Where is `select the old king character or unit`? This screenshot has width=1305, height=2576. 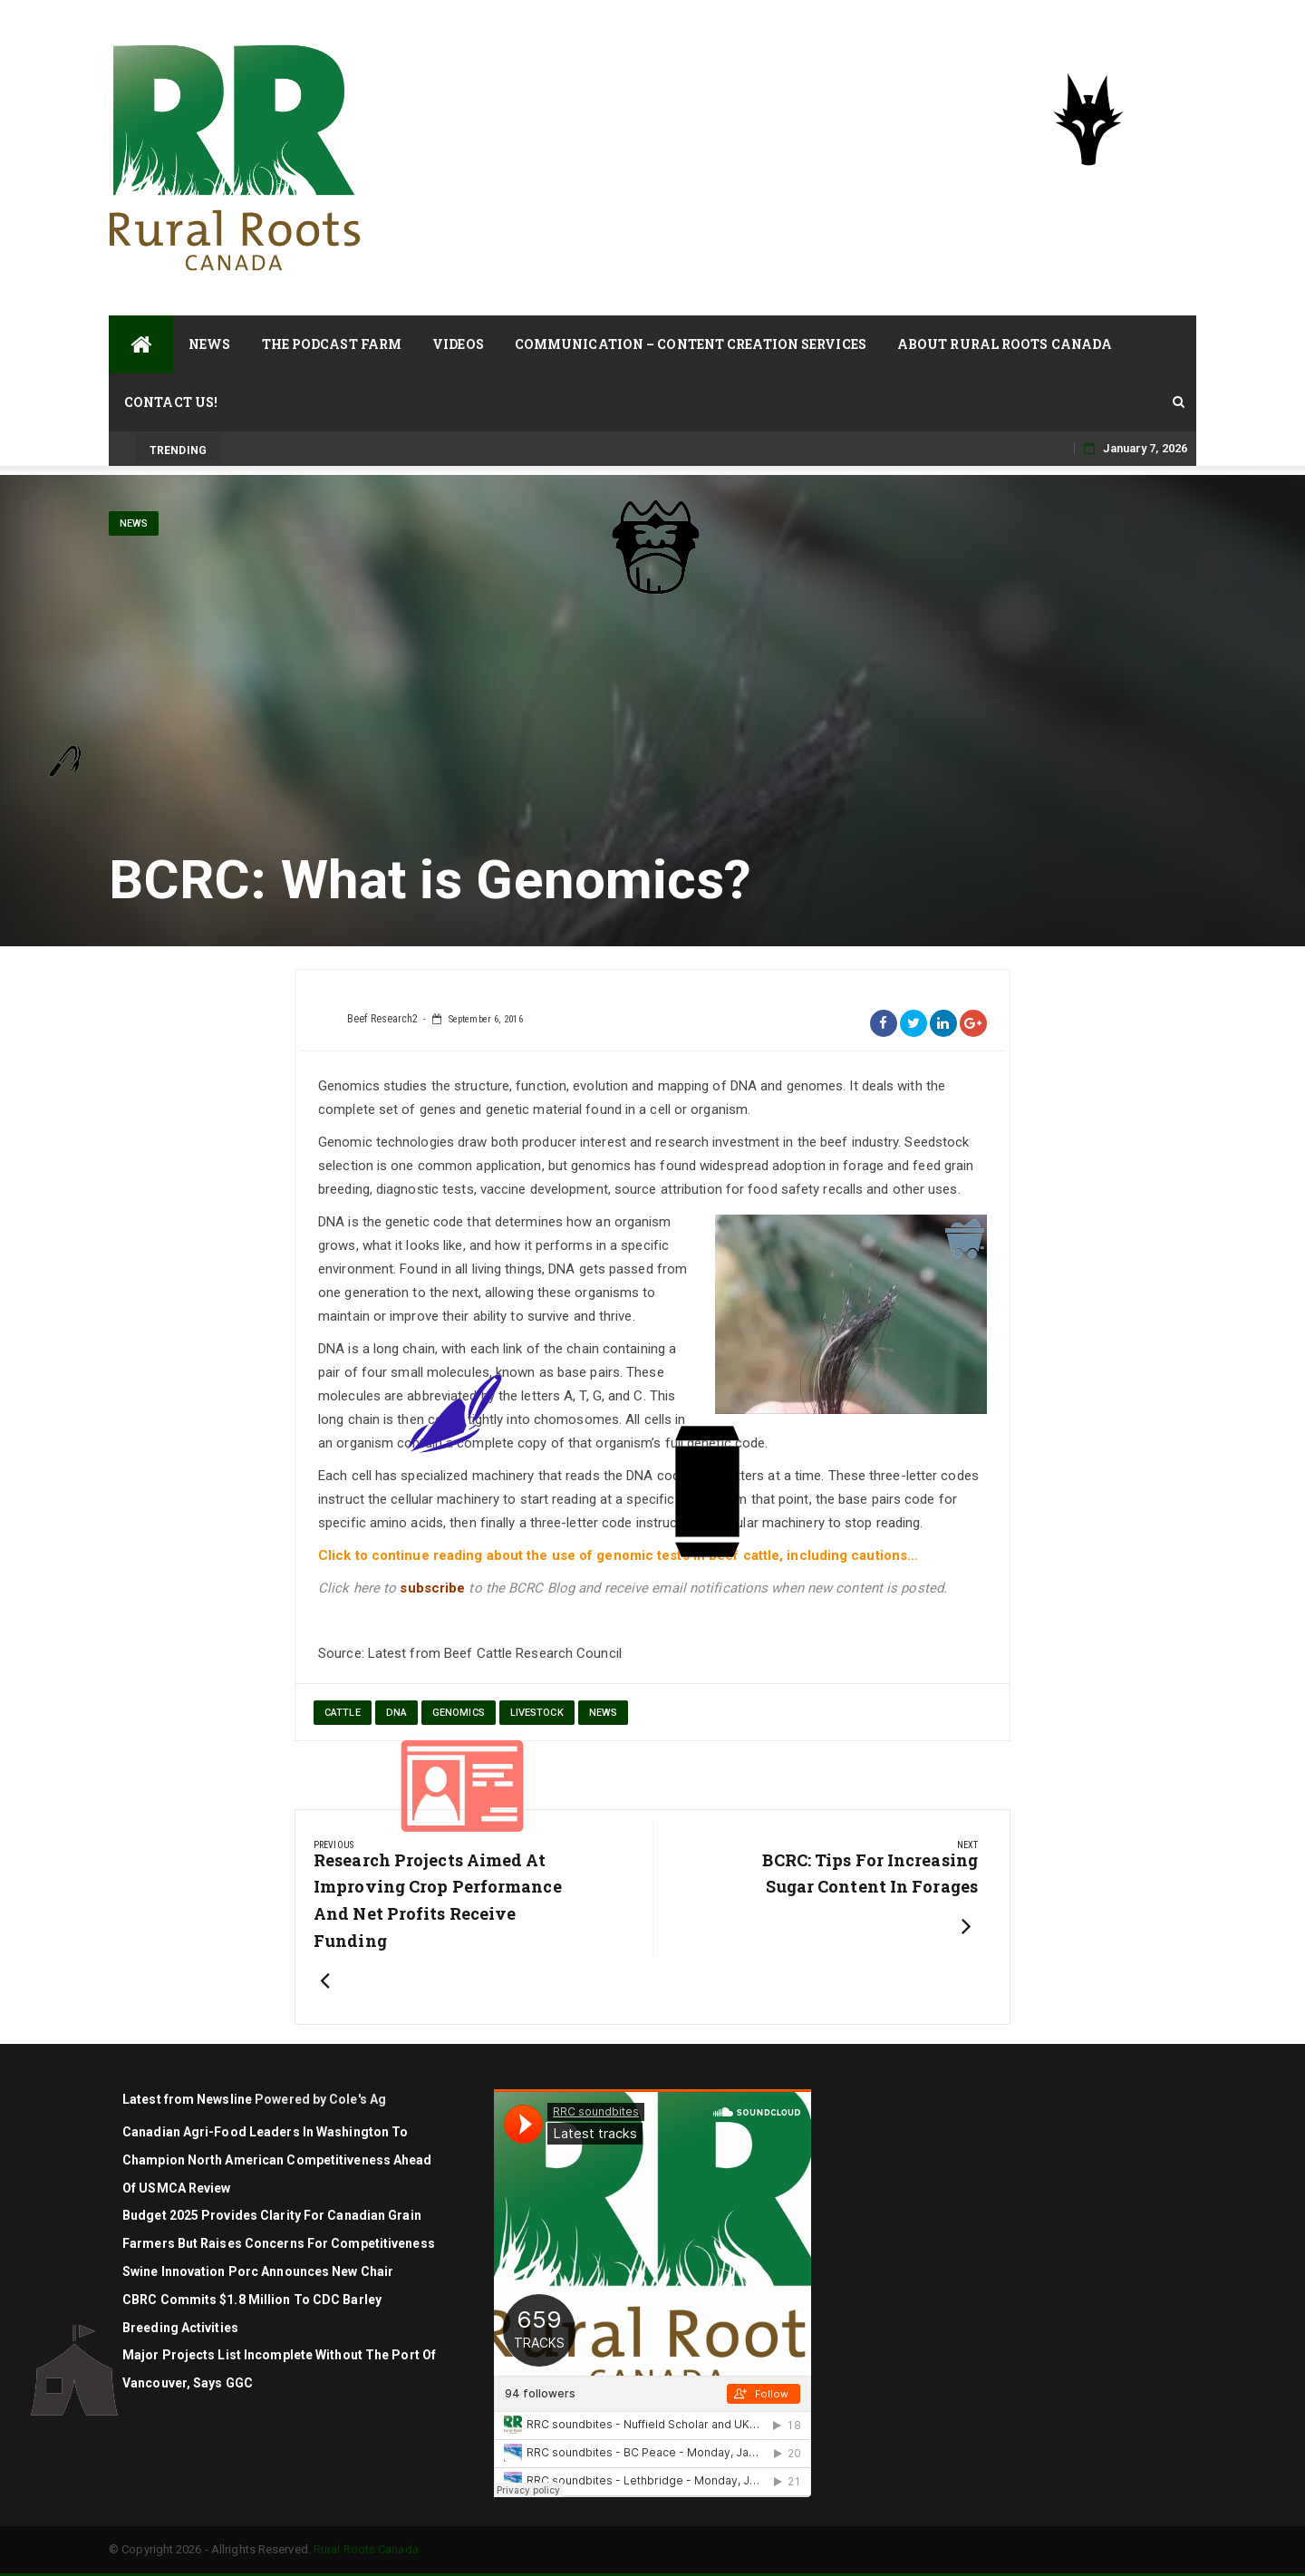 select the old king character or unit is located at coordinates (655, 547).